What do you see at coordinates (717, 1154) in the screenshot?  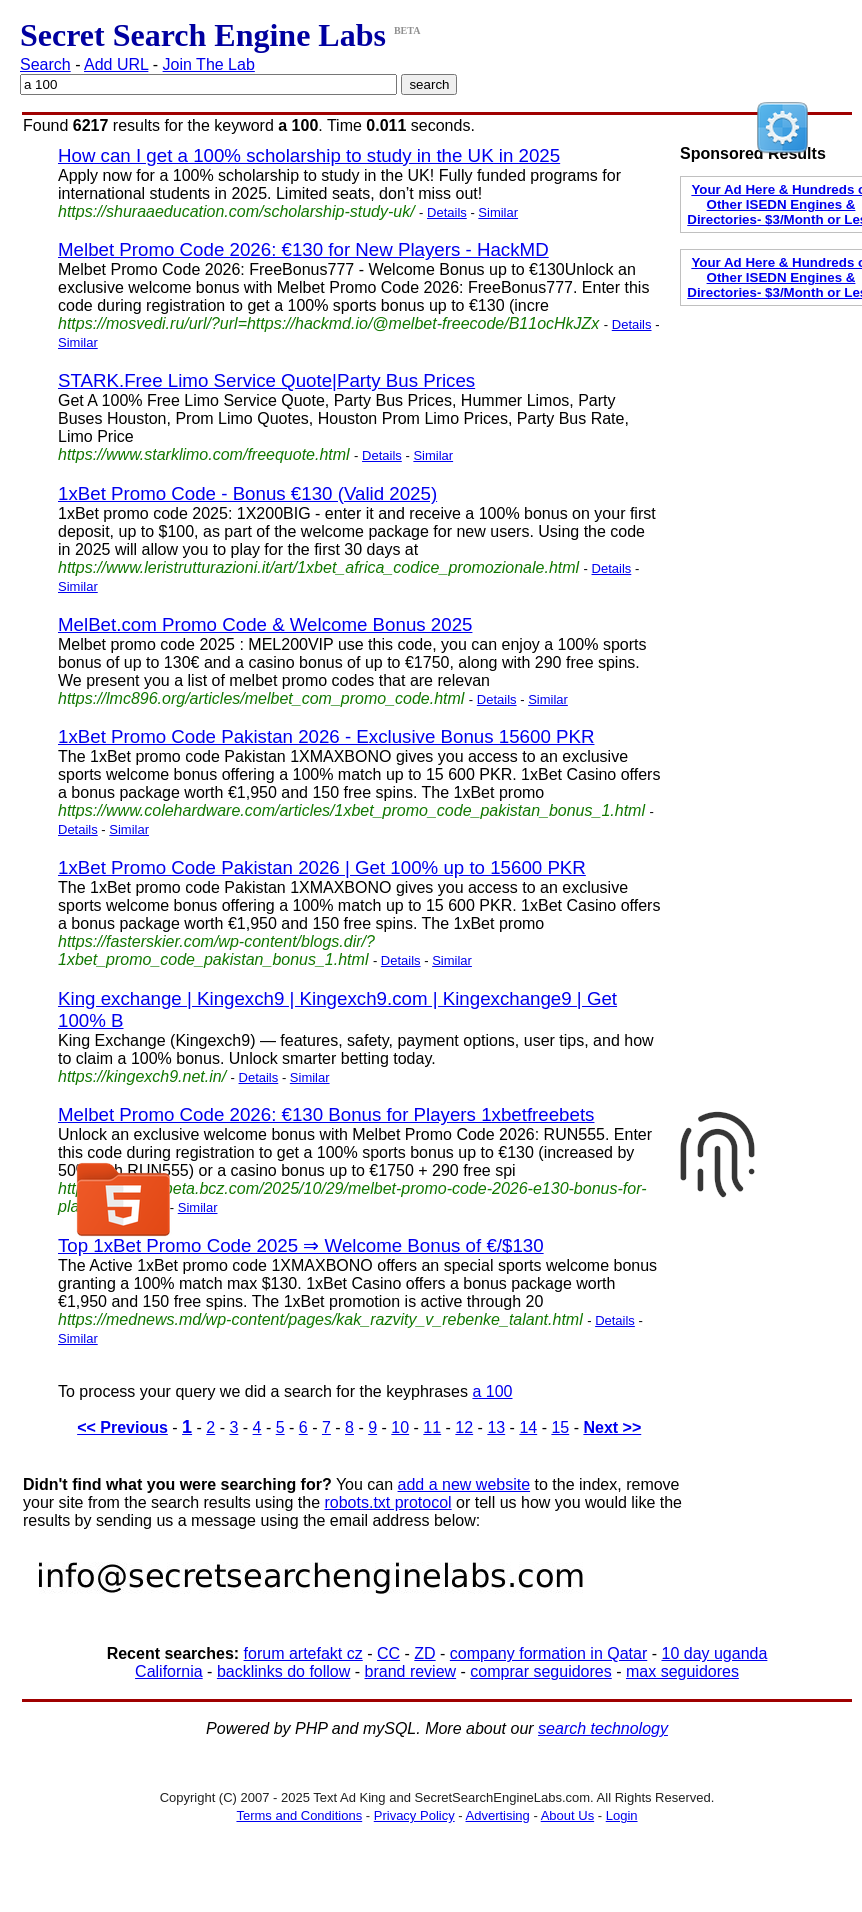 I see `authenticate with fingerprint` at bounding box center [717, 1154].